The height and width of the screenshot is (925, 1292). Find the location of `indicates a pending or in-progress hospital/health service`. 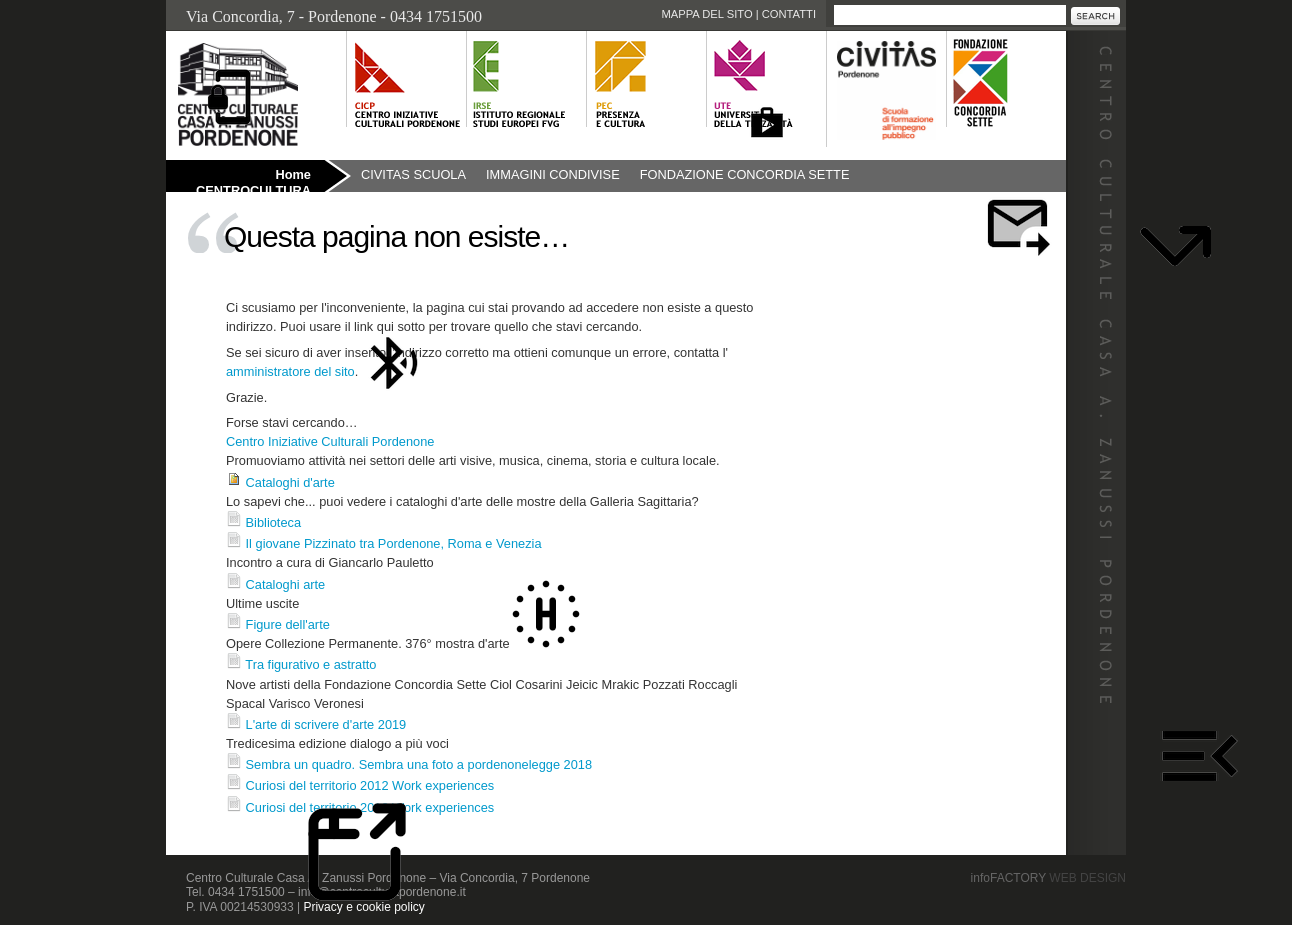

indicates a pending or in-progress hospital/health service is located at coordinates (546, 614).